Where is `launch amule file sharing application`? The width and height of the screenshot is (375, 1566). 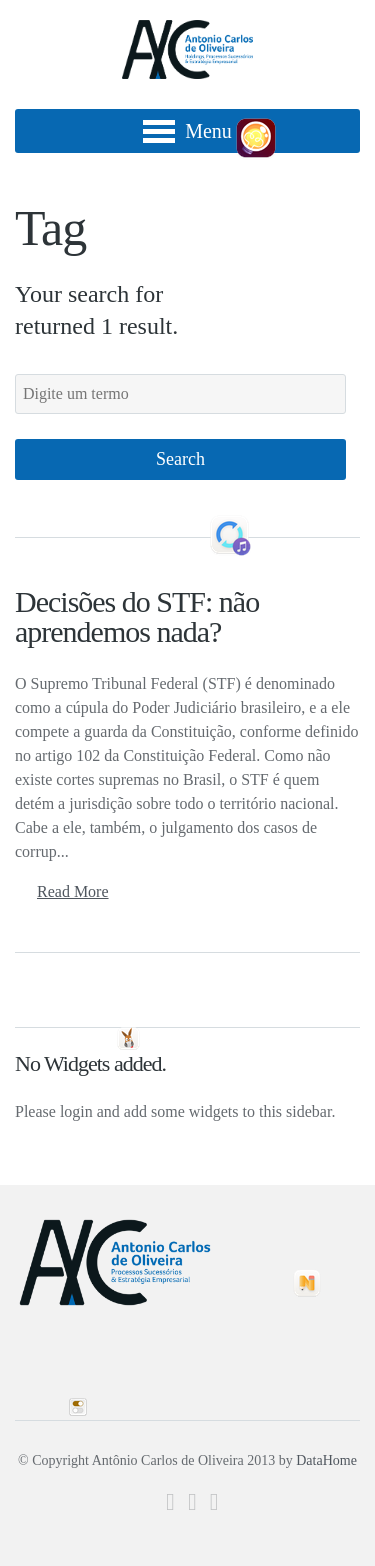
launch amule file sharing application is located at coordinates (128, 1038).